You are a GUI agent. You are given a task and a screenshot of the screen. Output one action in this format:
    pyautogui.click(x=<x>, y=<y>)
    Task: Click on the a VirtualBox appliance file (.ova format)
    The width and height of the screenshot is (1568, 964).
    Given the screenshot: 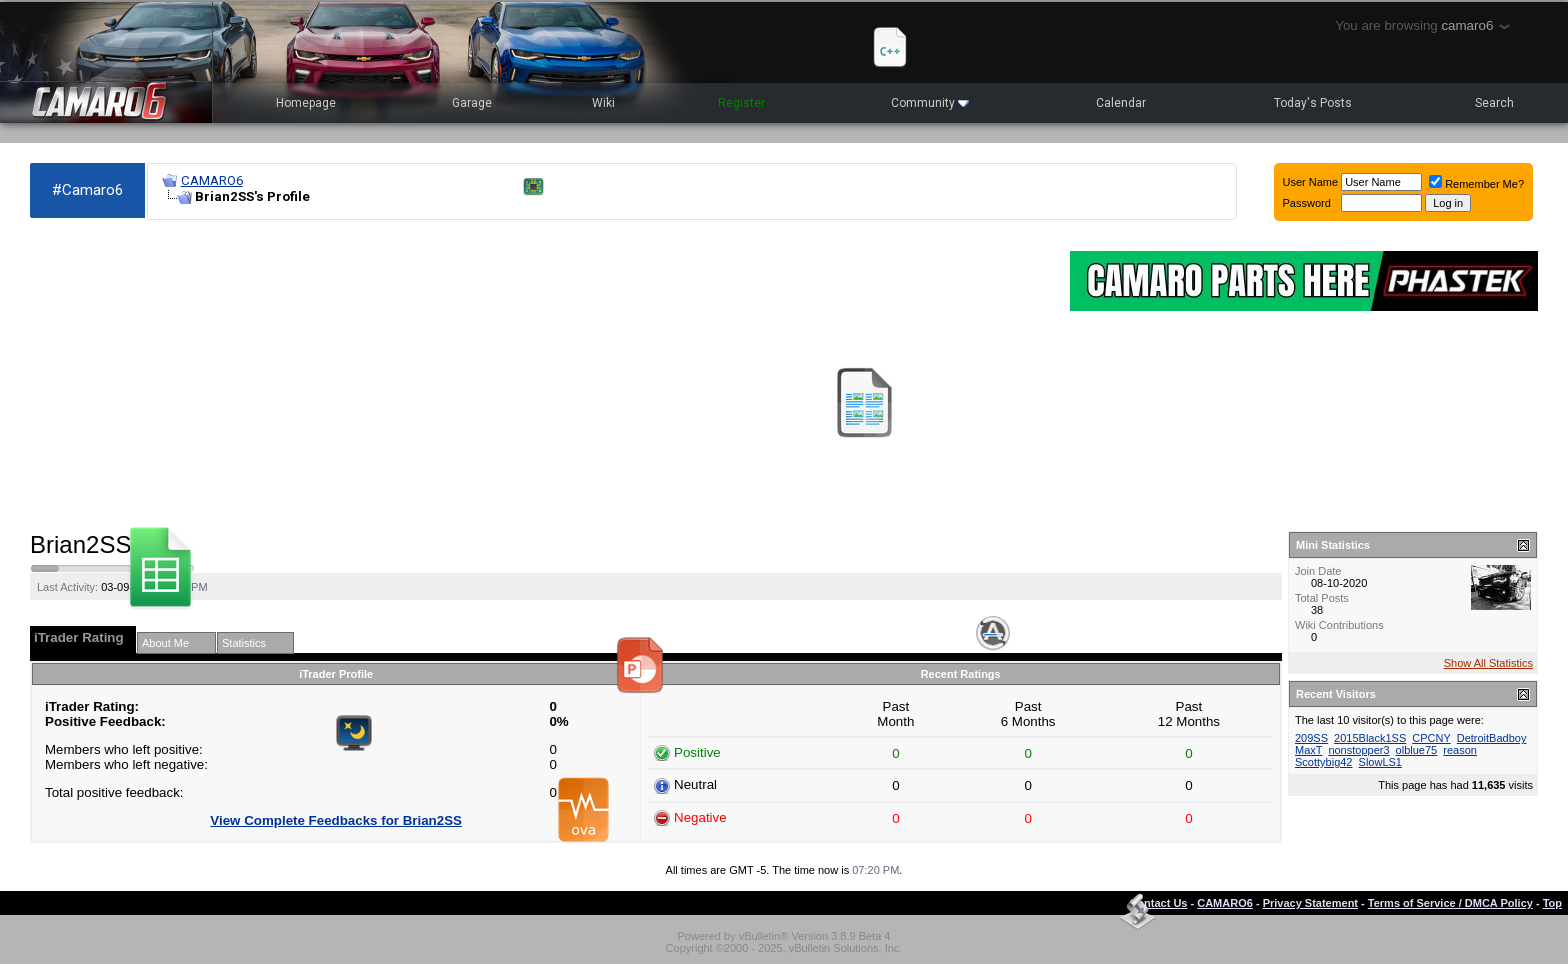 What is the action you would take?
    pyautogui.click(x=583, y=809)
    